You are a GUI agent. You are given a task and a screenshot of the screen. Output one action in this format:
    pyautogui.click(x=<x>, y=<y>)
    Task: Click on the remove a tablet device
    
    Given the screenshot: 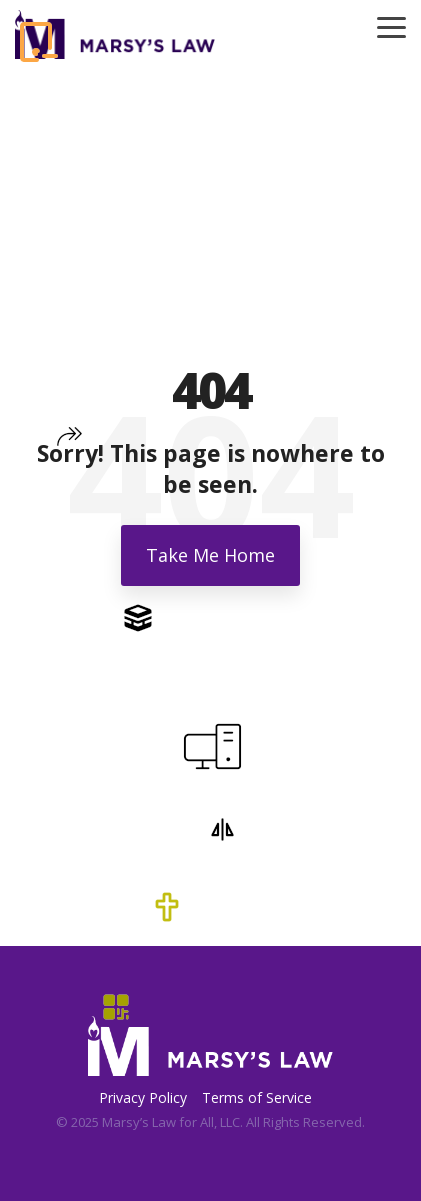 What is the action you would take?
    pyautogui.click(x=36, y=42)
    